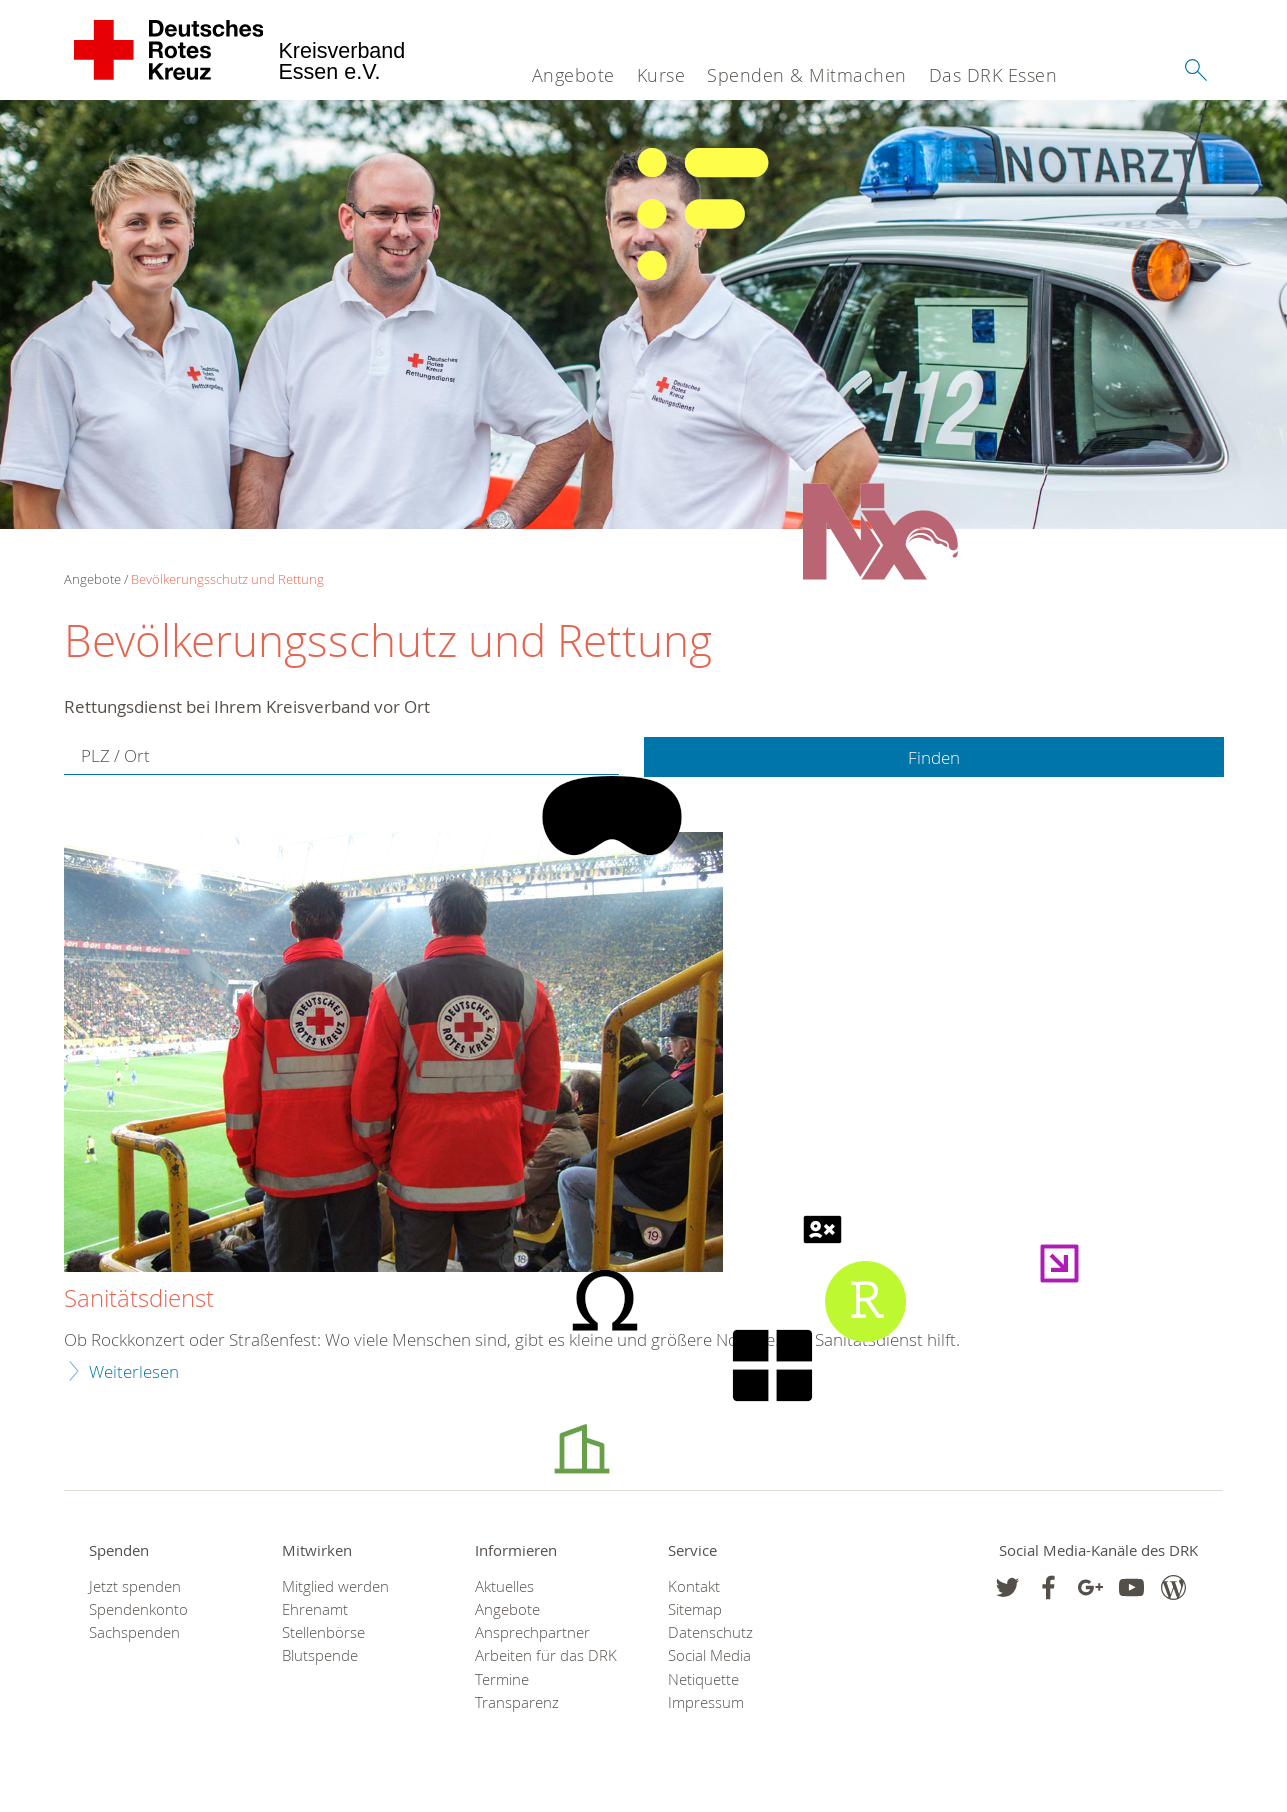 This screenshot has width=1287, height=1812. Describe the element at coordinates (582, 1451) in the screenshot. I see `view company or business profile` at that location.